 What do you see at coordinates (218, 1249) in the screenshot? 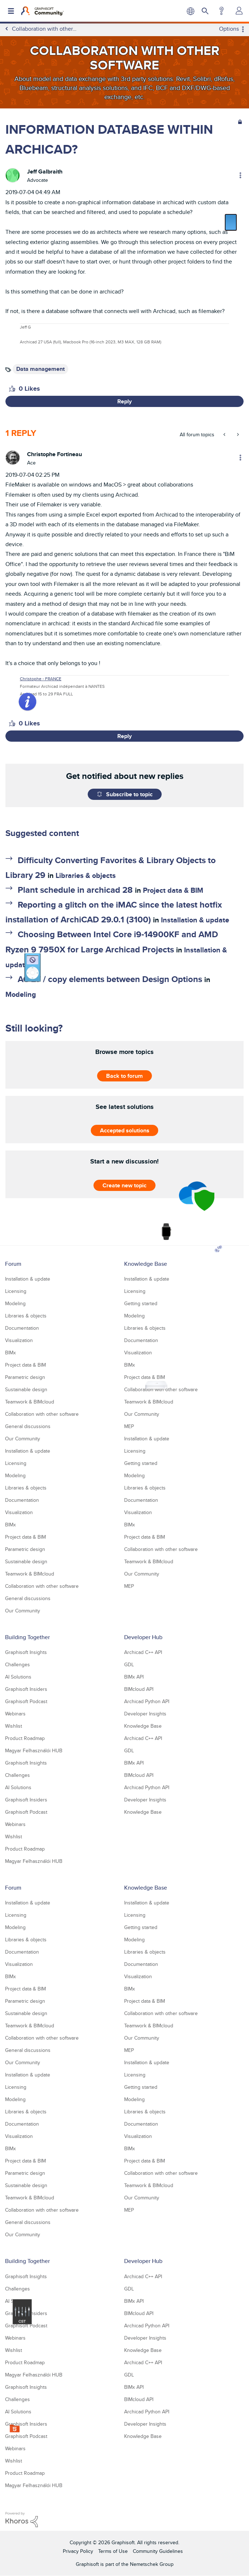
I see `connect Beats earbuds via bluetooth` at bounding box center [218, 1249].